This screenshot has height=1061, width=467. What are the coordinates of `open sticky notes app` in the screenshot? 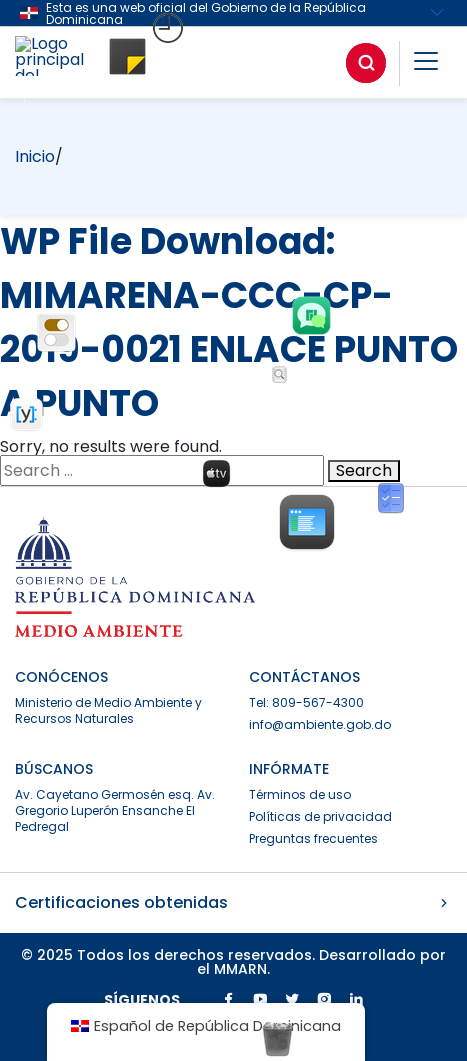 It's located at (127, 56).